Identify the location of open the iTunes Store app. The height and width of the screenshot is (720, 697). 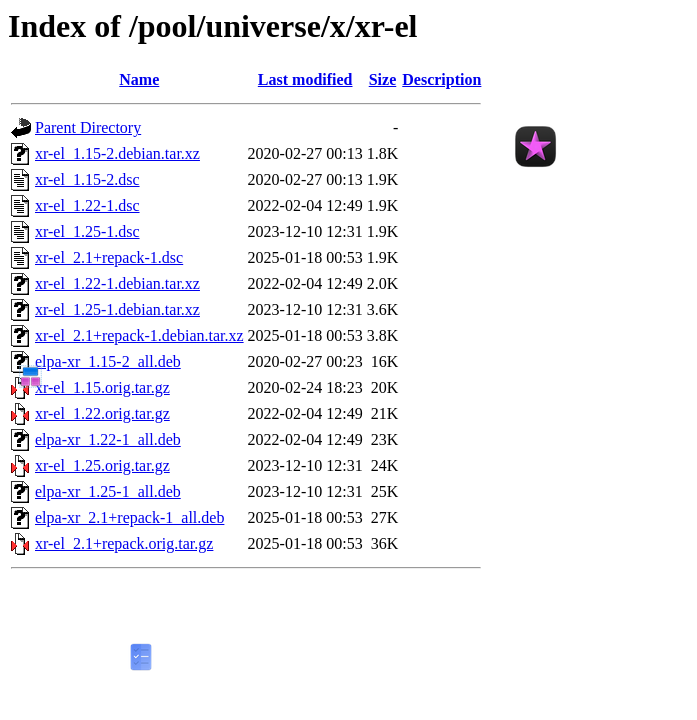
(535, 146).